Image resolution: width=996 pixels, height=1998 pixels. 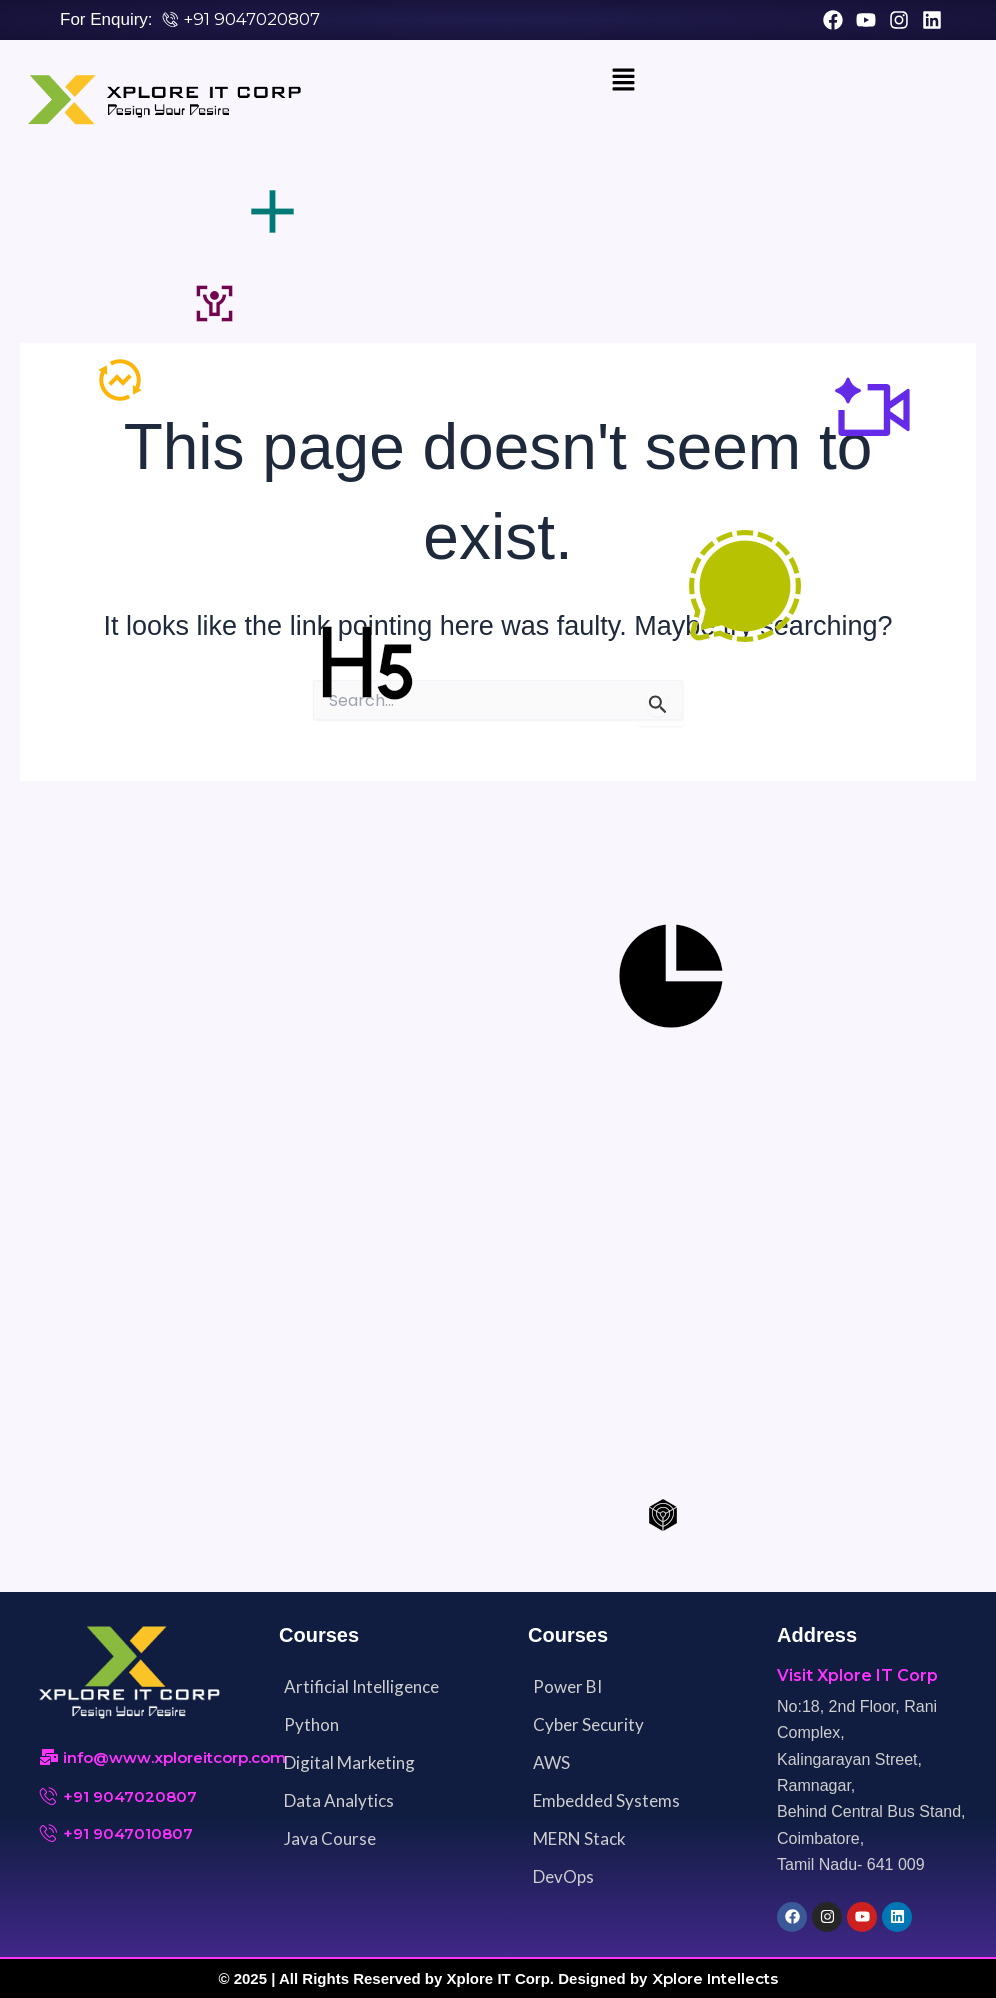 I want to click on enable AI-powered video features, so click(x=874, y=410).